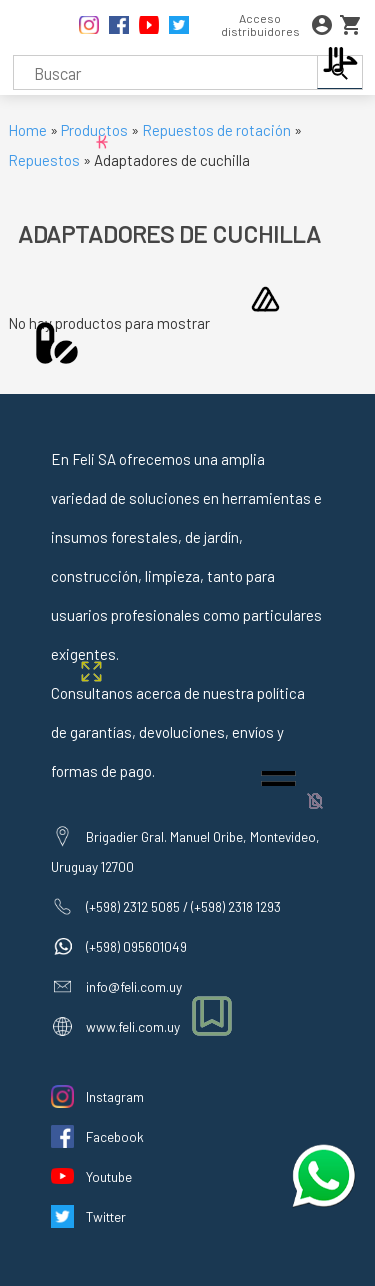 The width and height of the screenshot is (375, 1286). I want to click on view medication reminders, so click(57, 343).